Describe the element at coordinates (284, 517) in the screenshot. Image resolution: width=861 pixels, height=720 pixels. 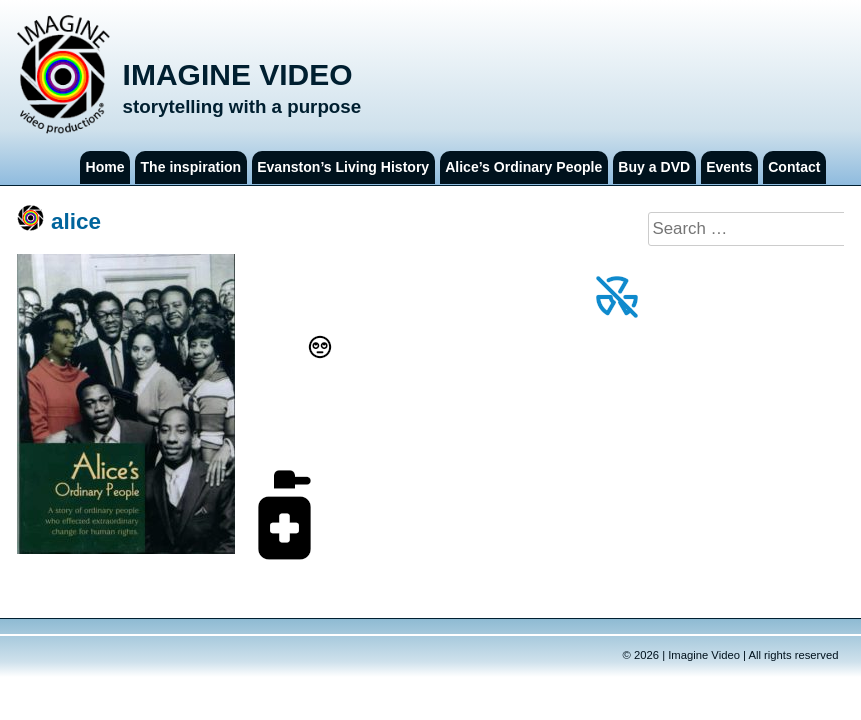
I see `access medical supplies or first aid resources` at that location.